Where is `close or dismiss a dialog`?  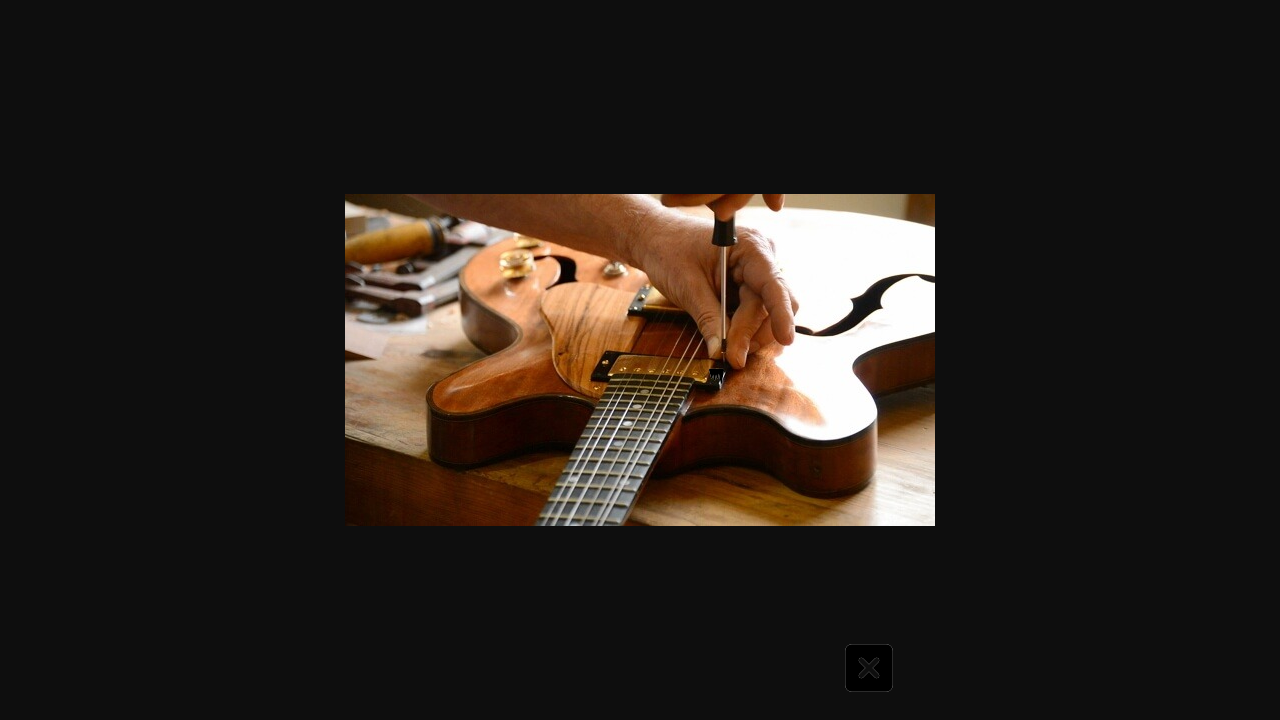 close or dismiss a dialog is located at coordinates (869, 668).